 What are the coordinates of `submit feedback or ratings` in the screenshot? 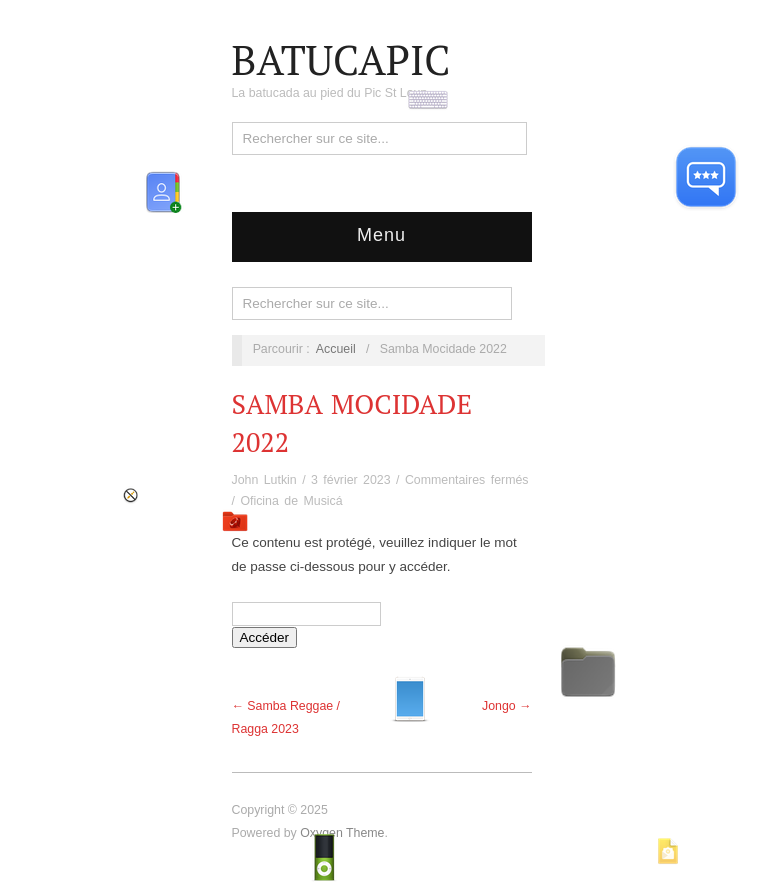 It's located at (706, 178).